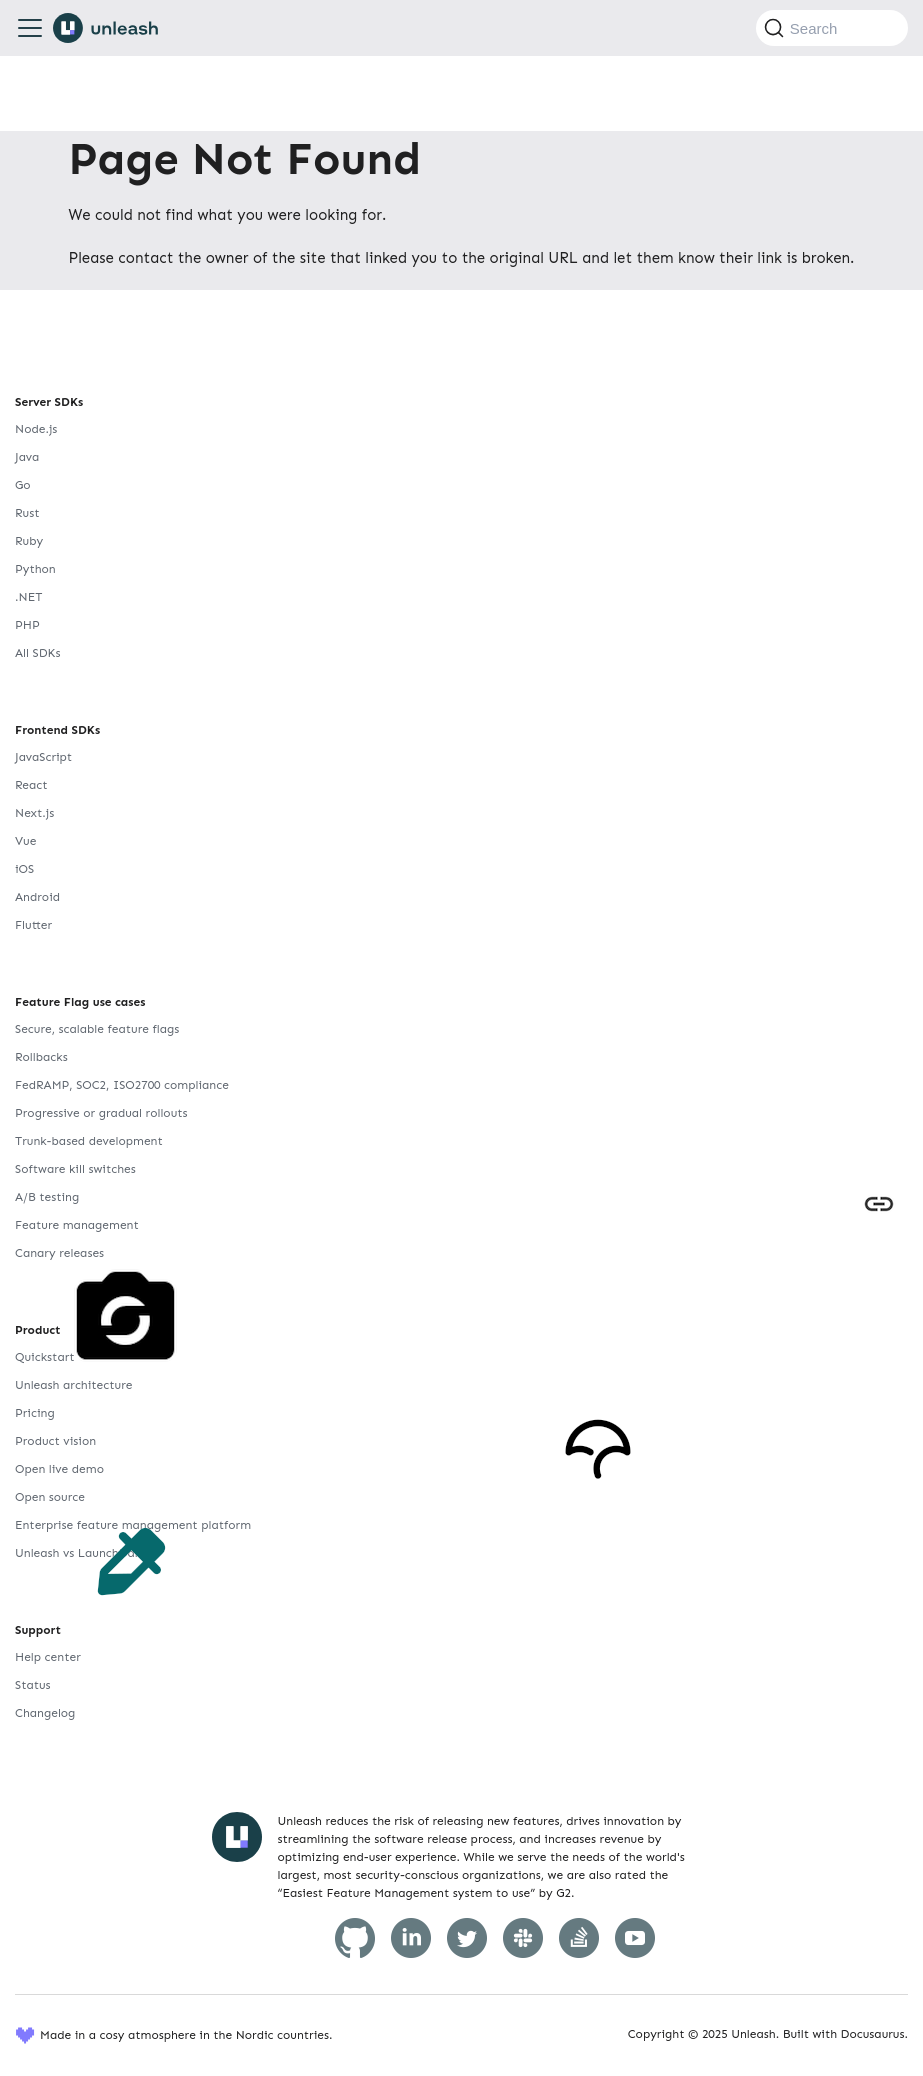 This screenshot has width=923, height=2076. I want to click on switch between front and rear camera, so click(125, 1320).